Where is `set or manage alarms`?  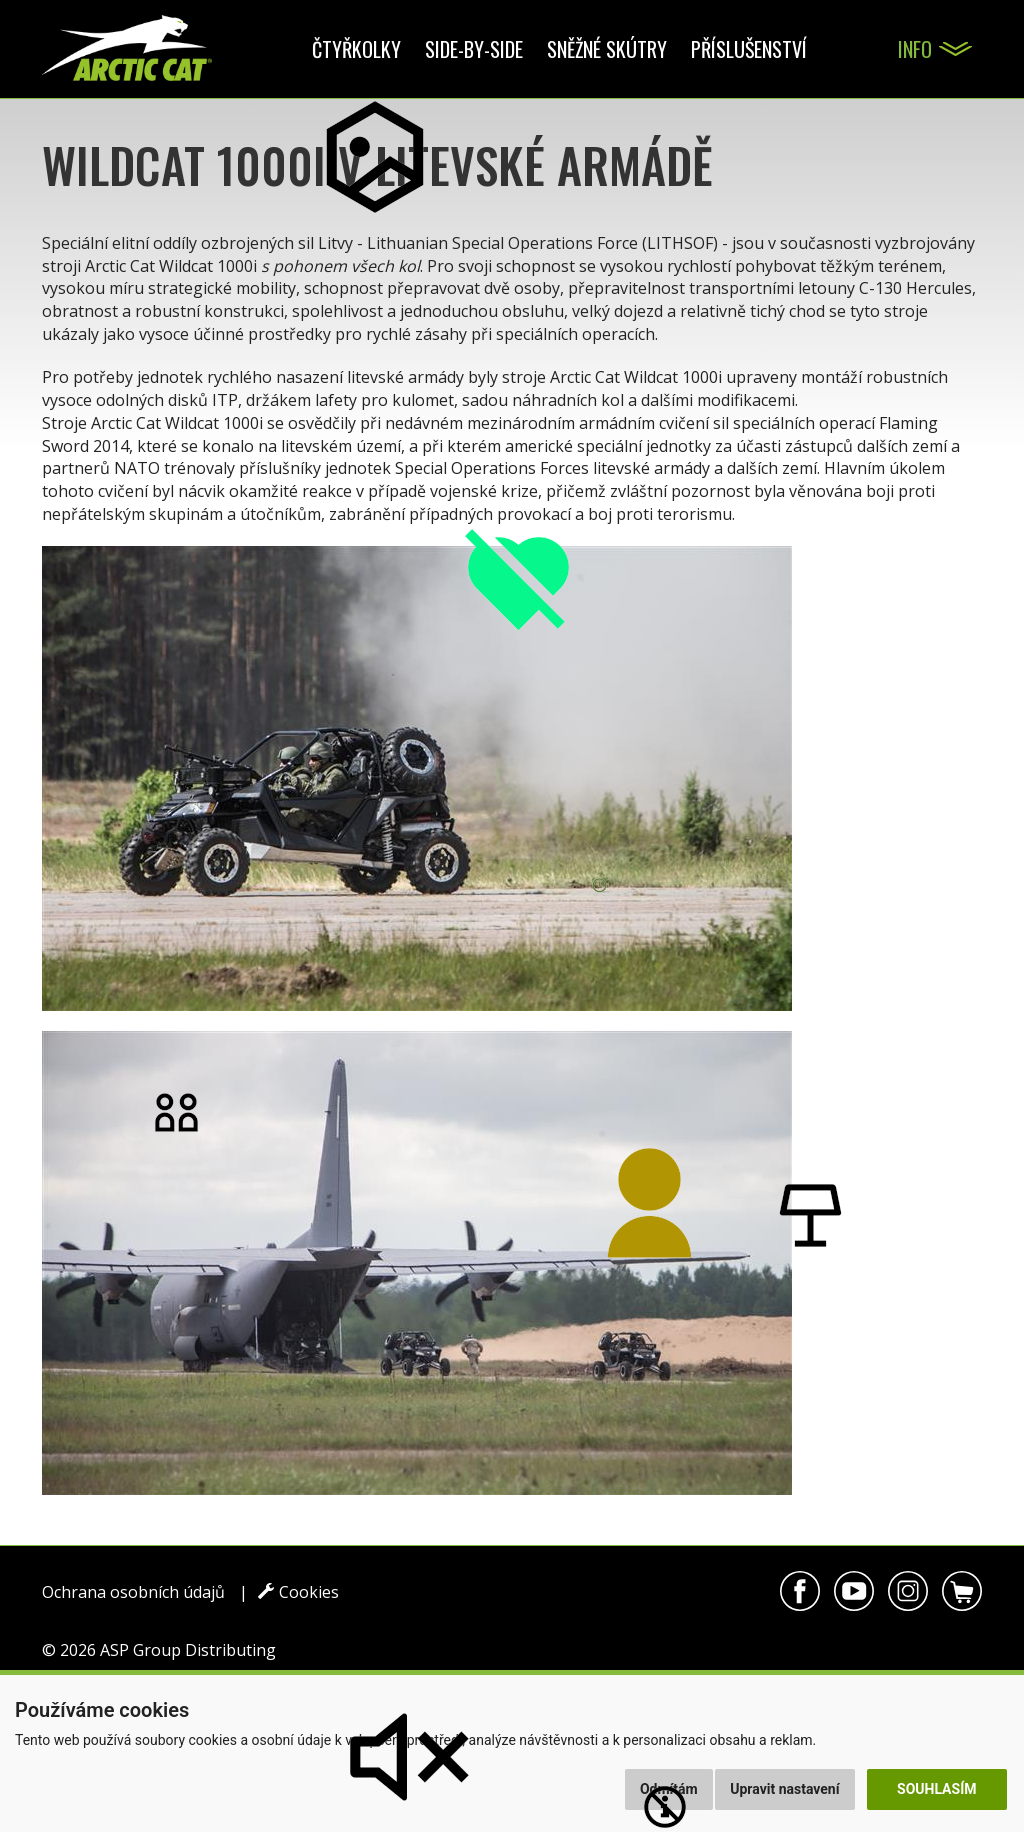 set or manage alarms is located at coordinates (599, 884).